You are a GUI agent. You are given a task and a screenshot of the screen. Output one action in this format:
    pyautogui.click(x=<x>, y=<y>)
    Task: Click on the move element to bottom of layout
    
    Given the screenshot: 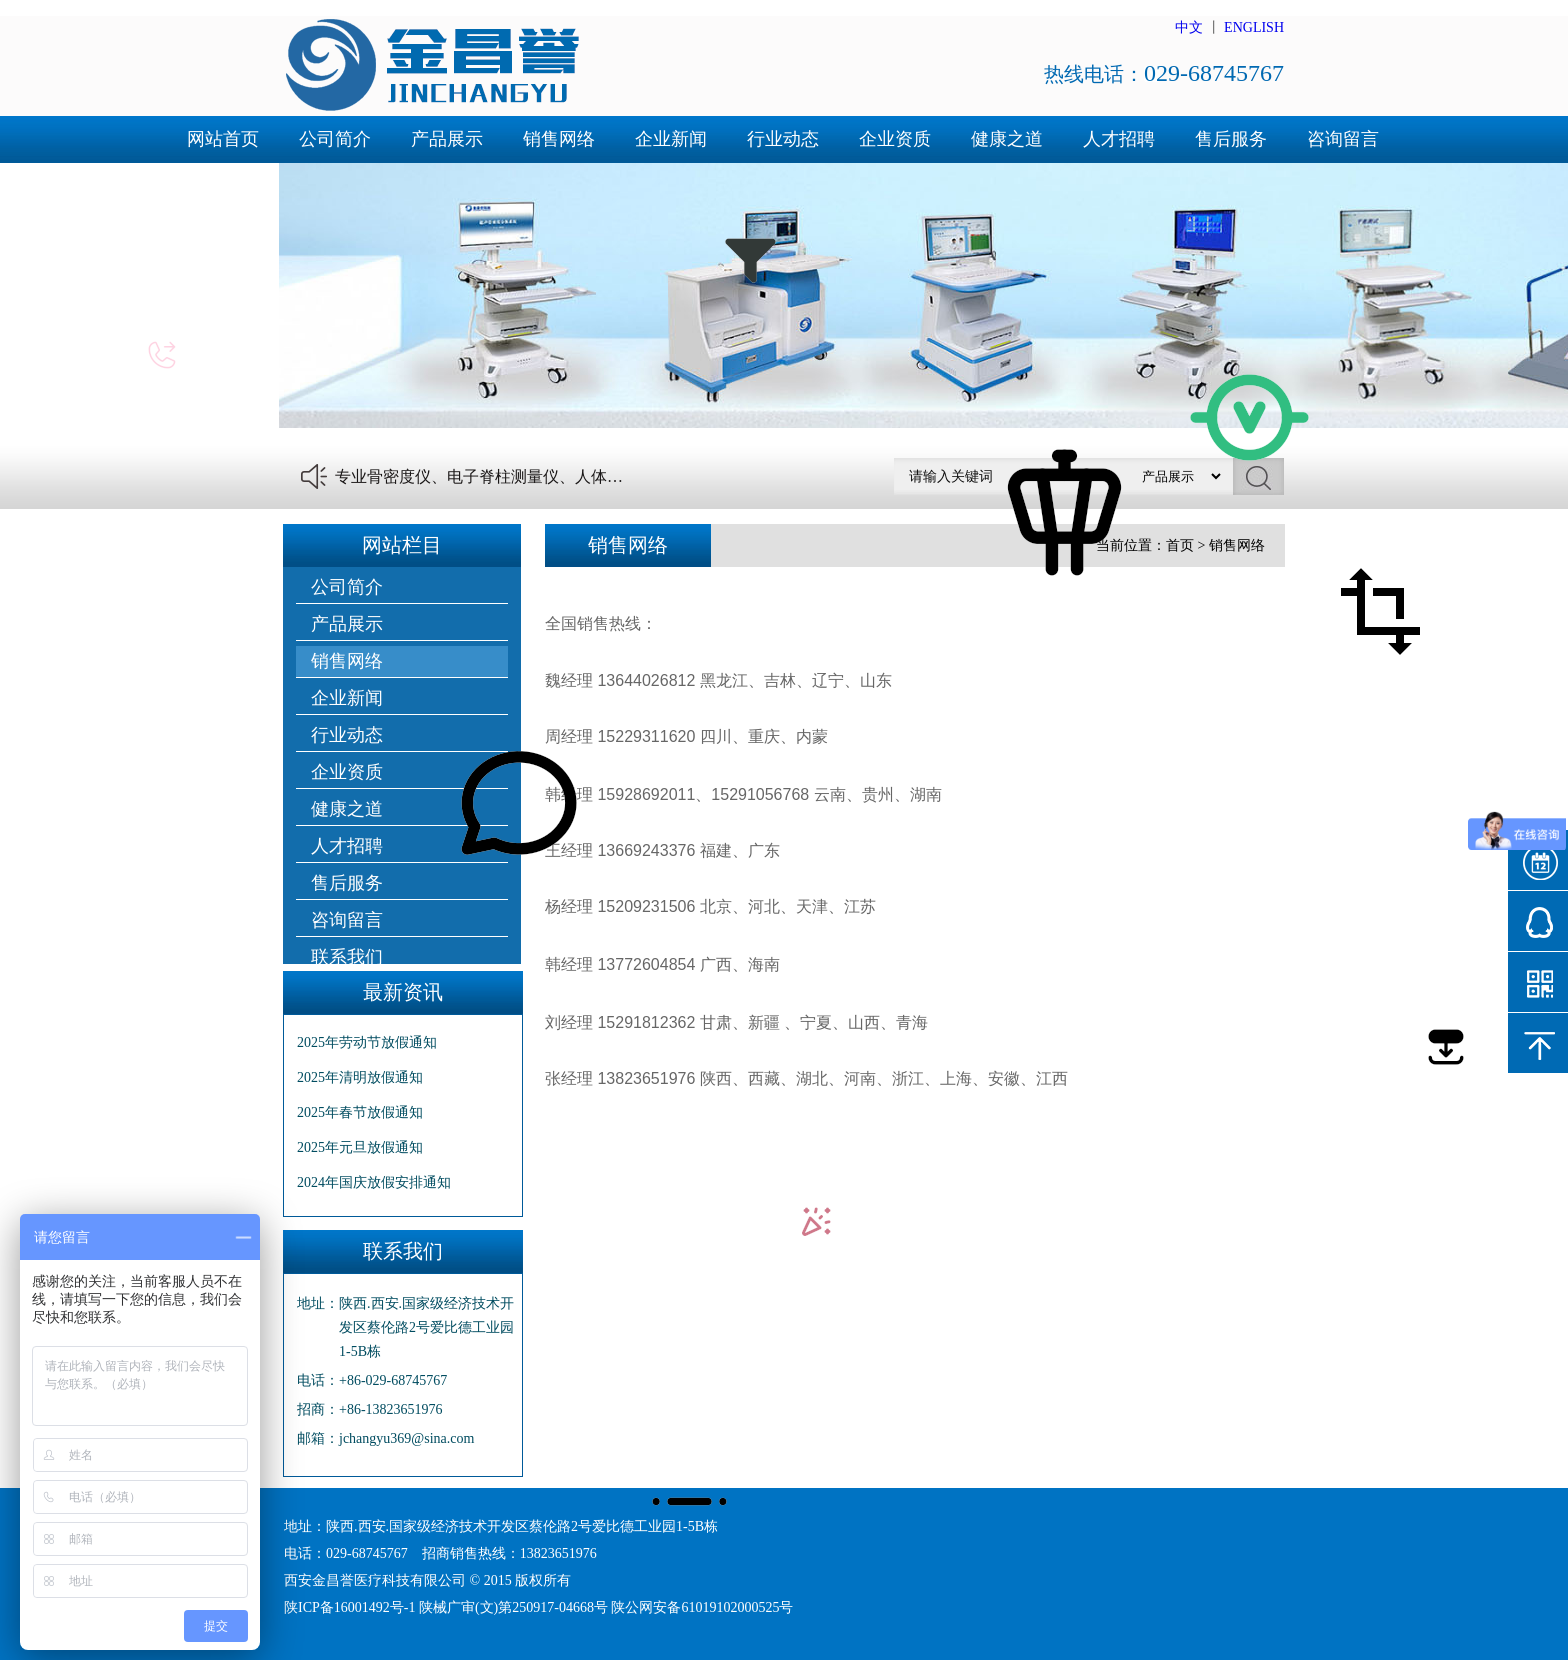 What is the action you would take?
    pyautogui.click(x=1446, y=1047)
    